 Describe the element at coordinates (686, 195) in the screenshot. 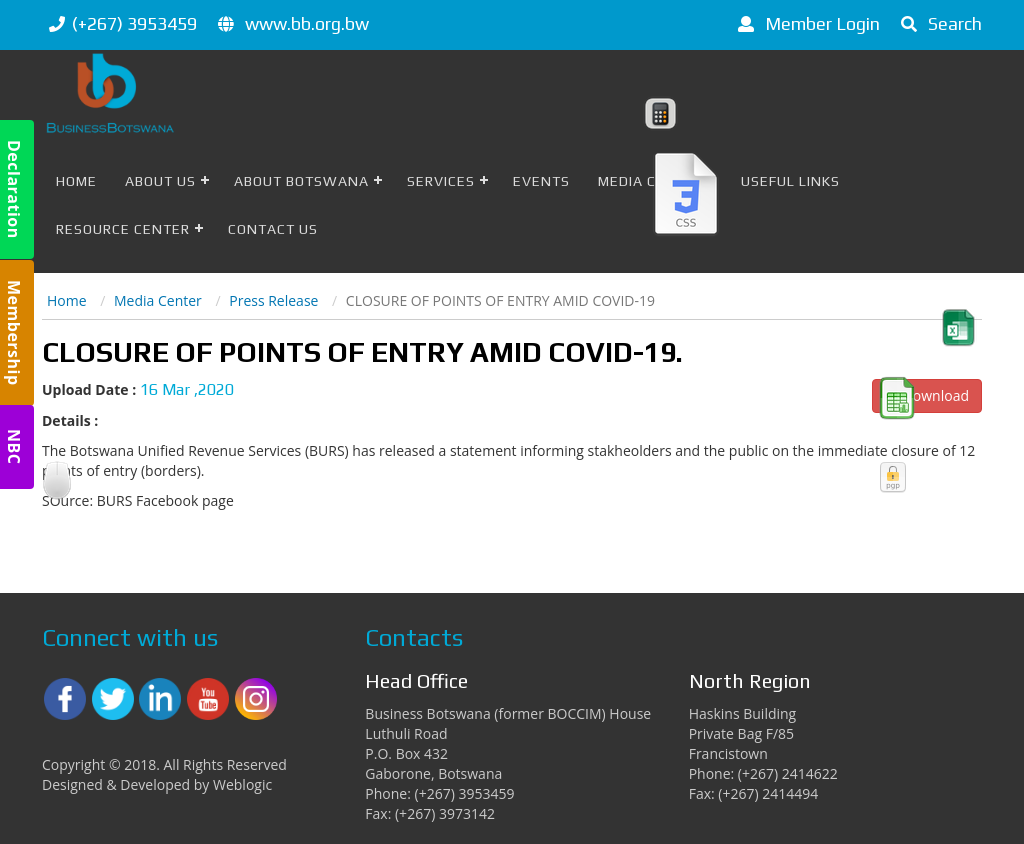

I see `a CSS stylesheet file` at that location.